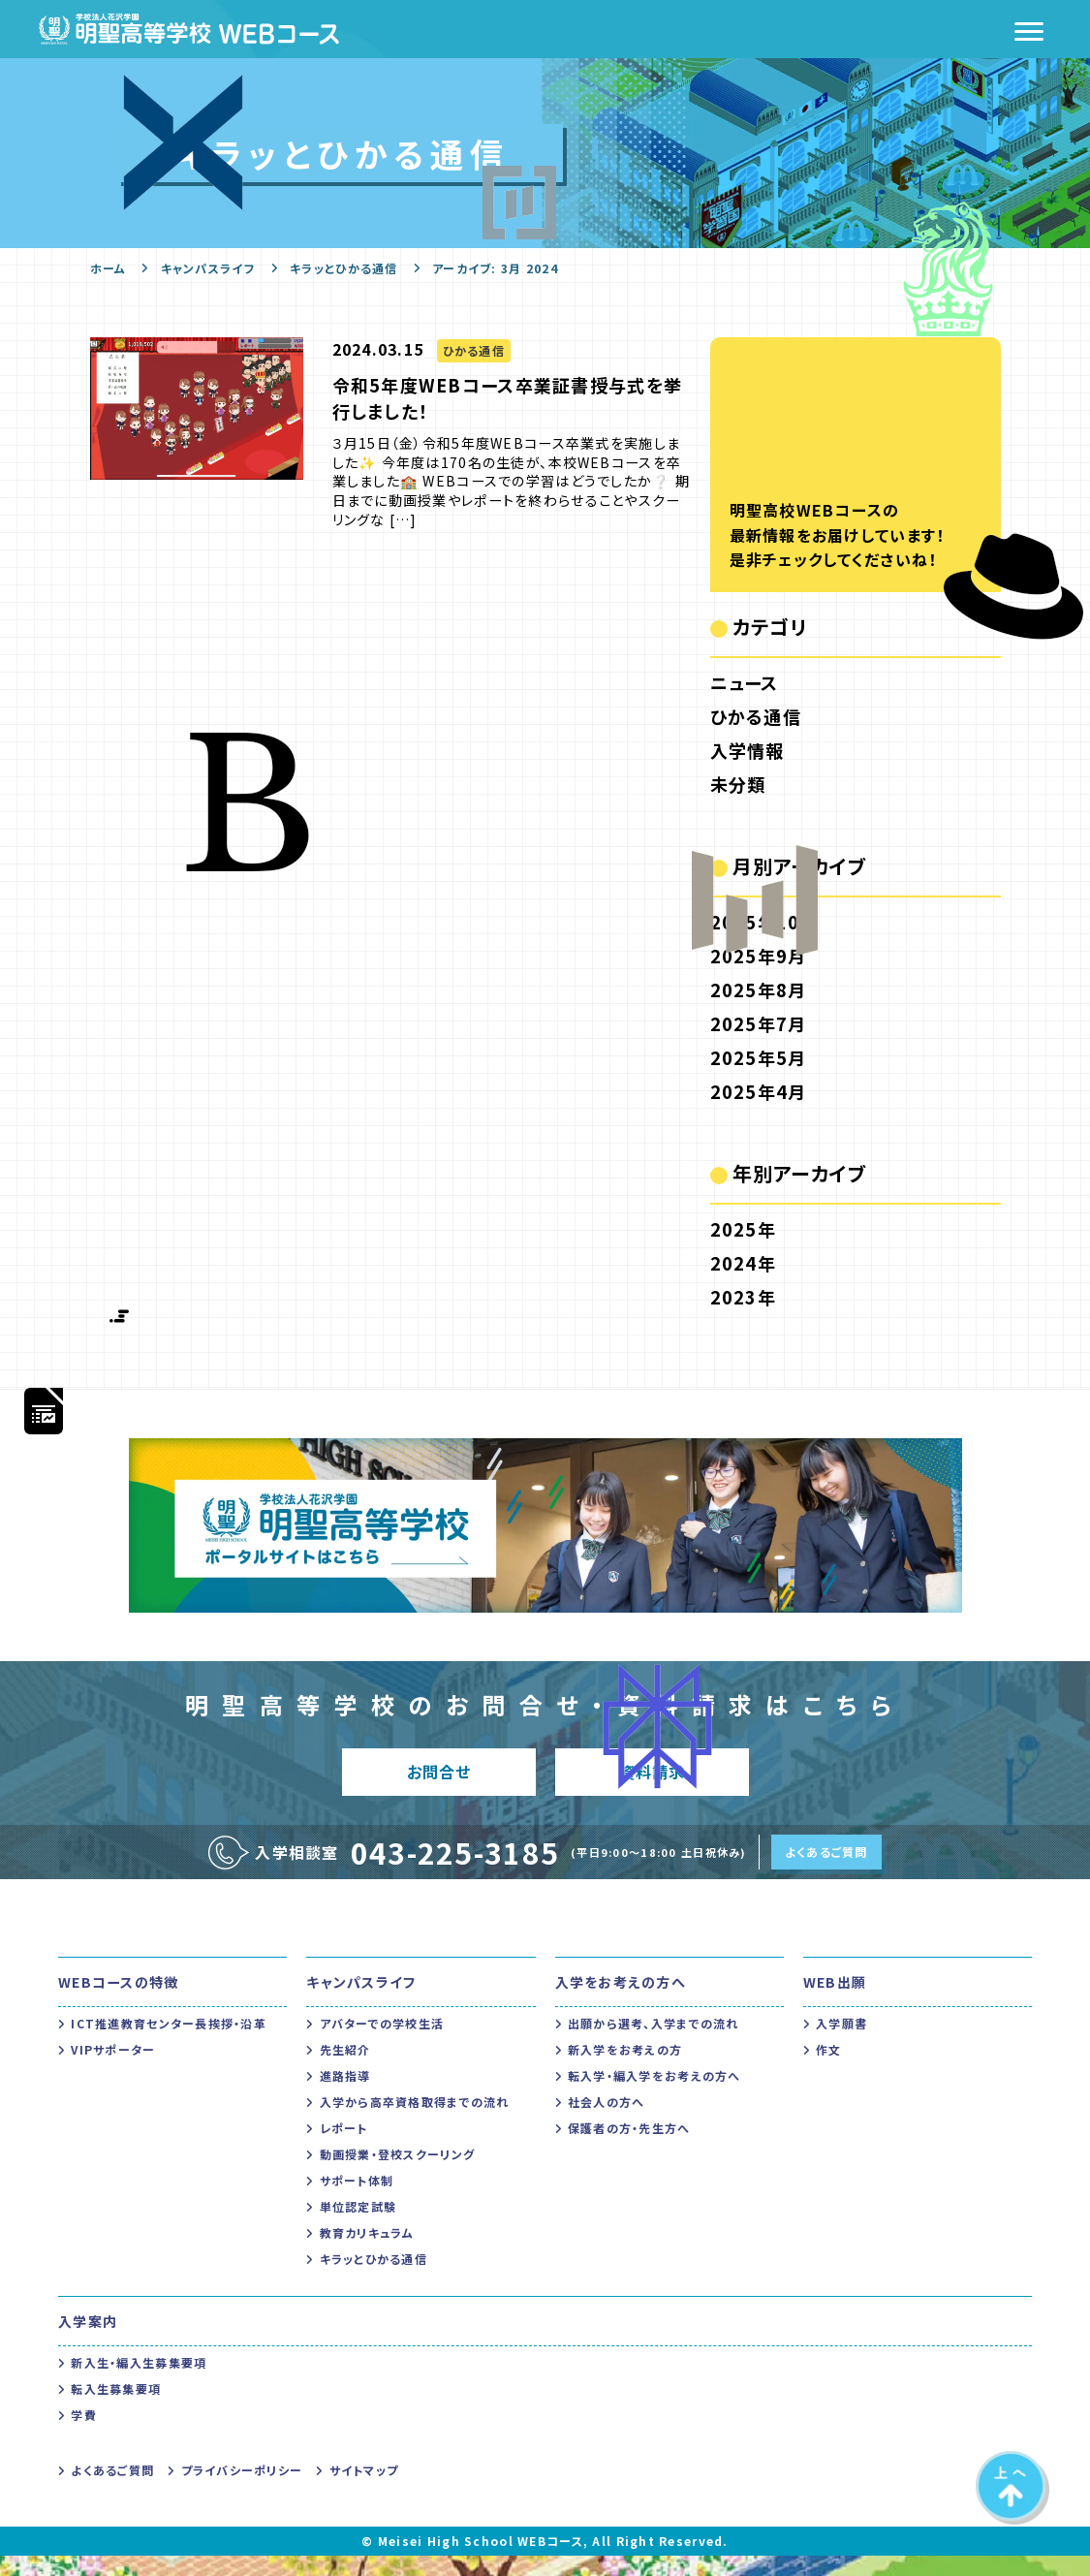 This screenshot has height=2576, width=1090. Describe the element at coordinates (183, 142) in the screenshot. I see `open the StockX app` at that location.